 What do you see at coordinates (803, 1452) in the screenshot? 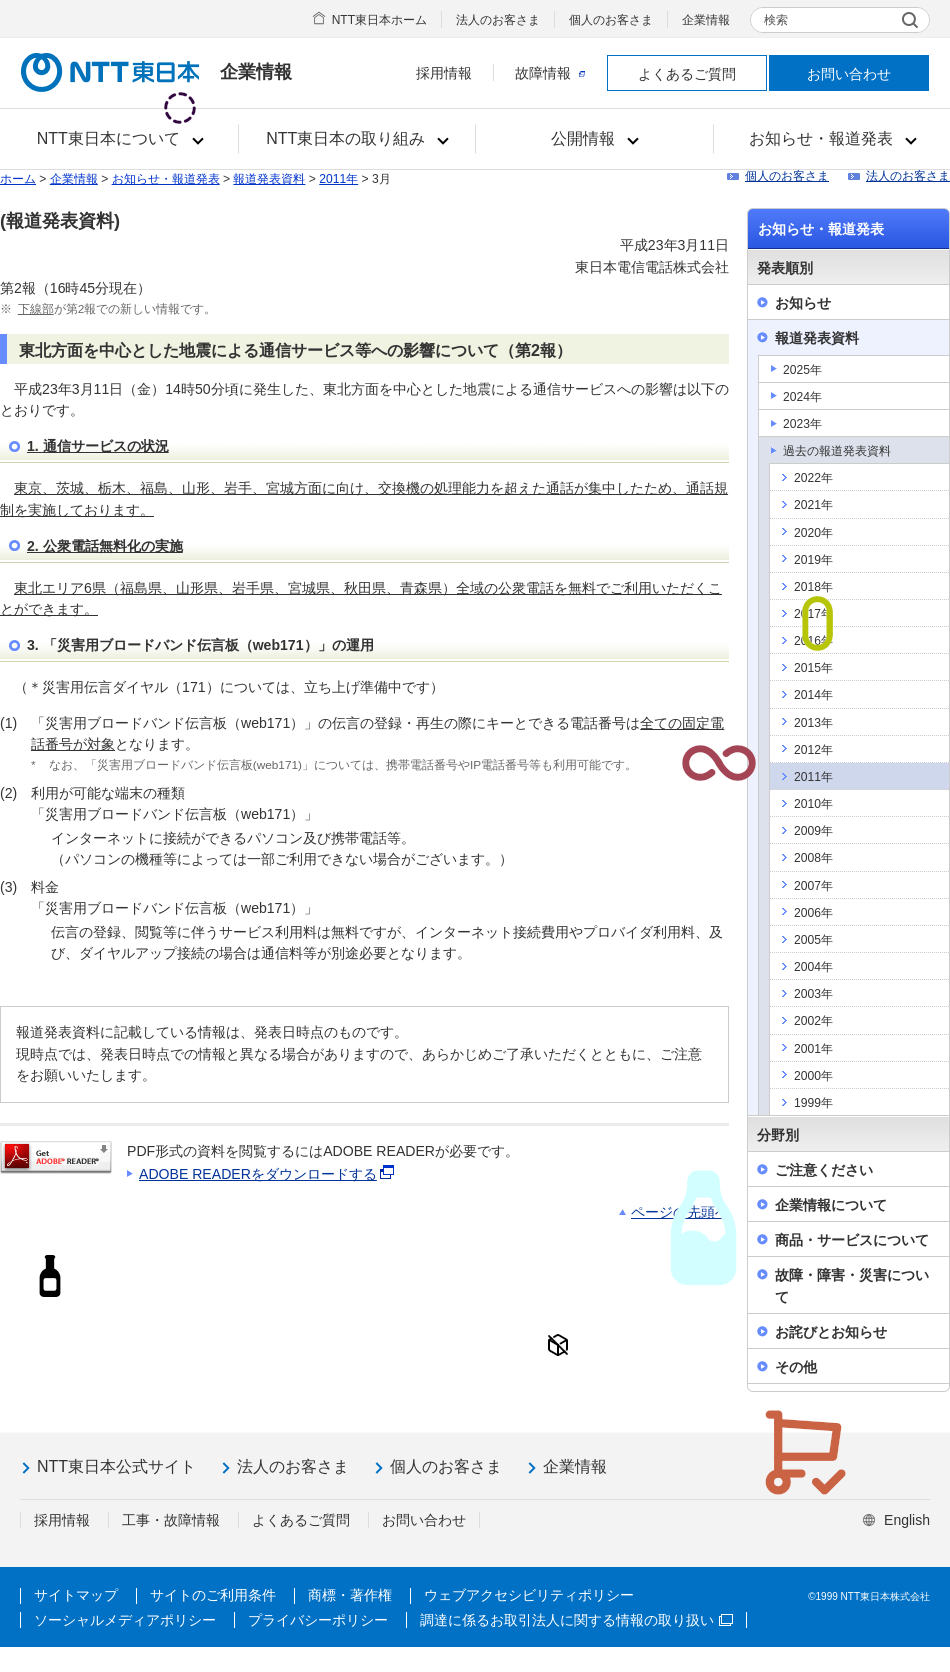
I see `copy items to another cart` at bounding box center [803, 1452].